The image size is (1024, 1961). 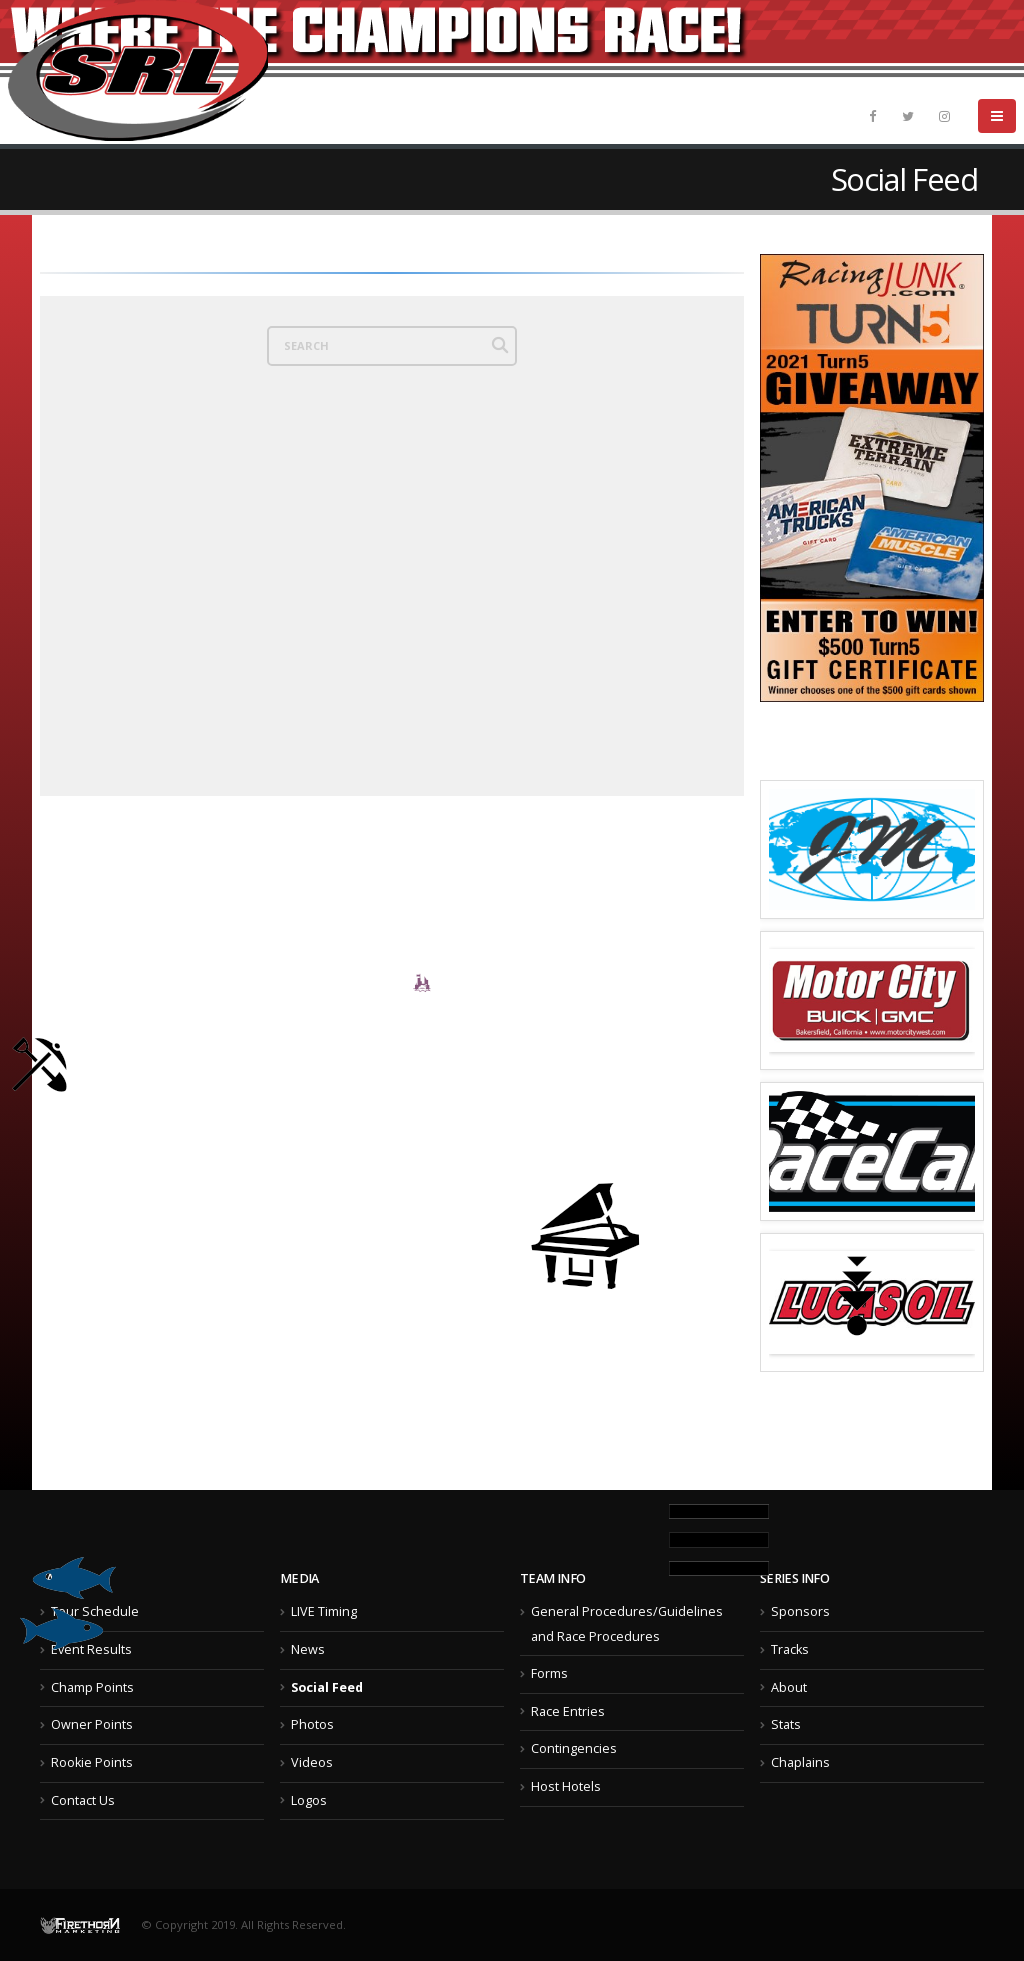 I want to click on indicates pisces zodiac sign, so click(x=68, y=1602).